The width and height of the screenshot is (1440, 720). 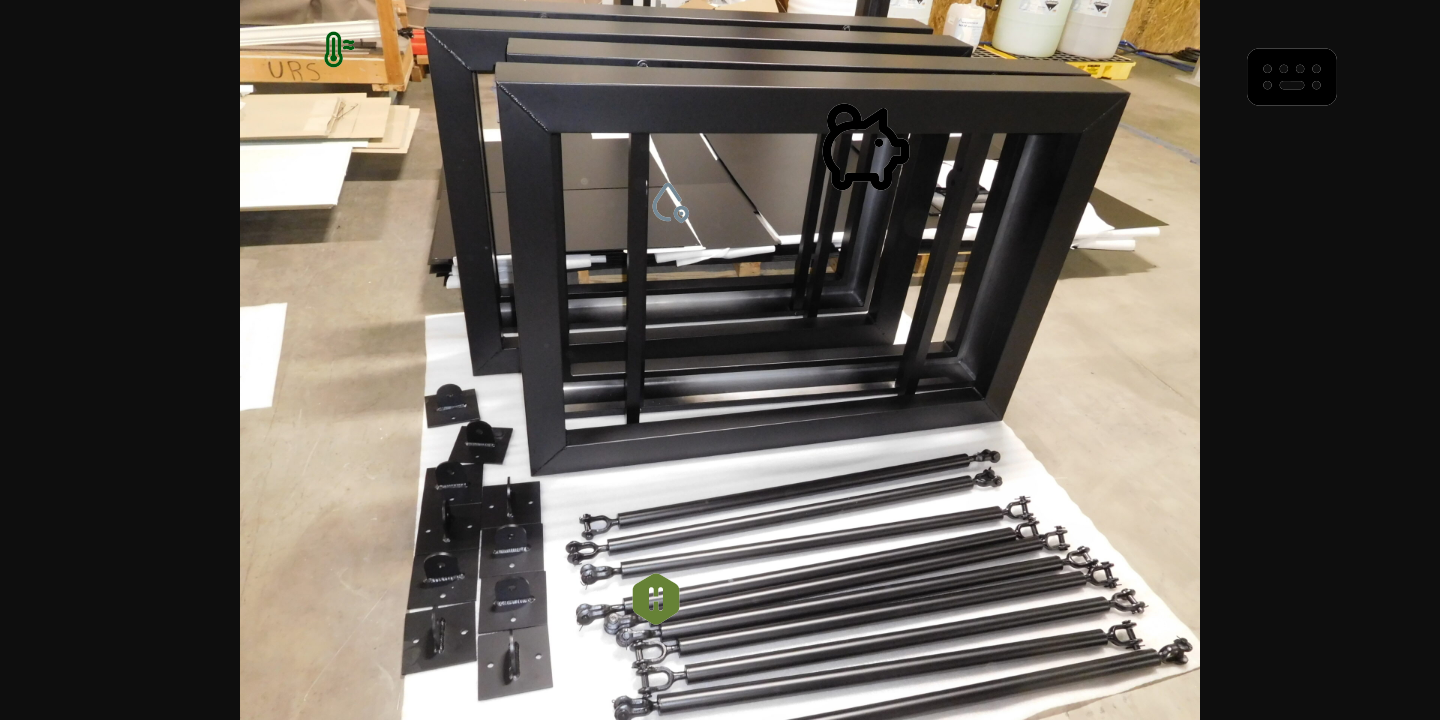 What do you see at coordinates (866, 147) in the screenshot?
I see `view your savings account` at bounding box center [866, 147].